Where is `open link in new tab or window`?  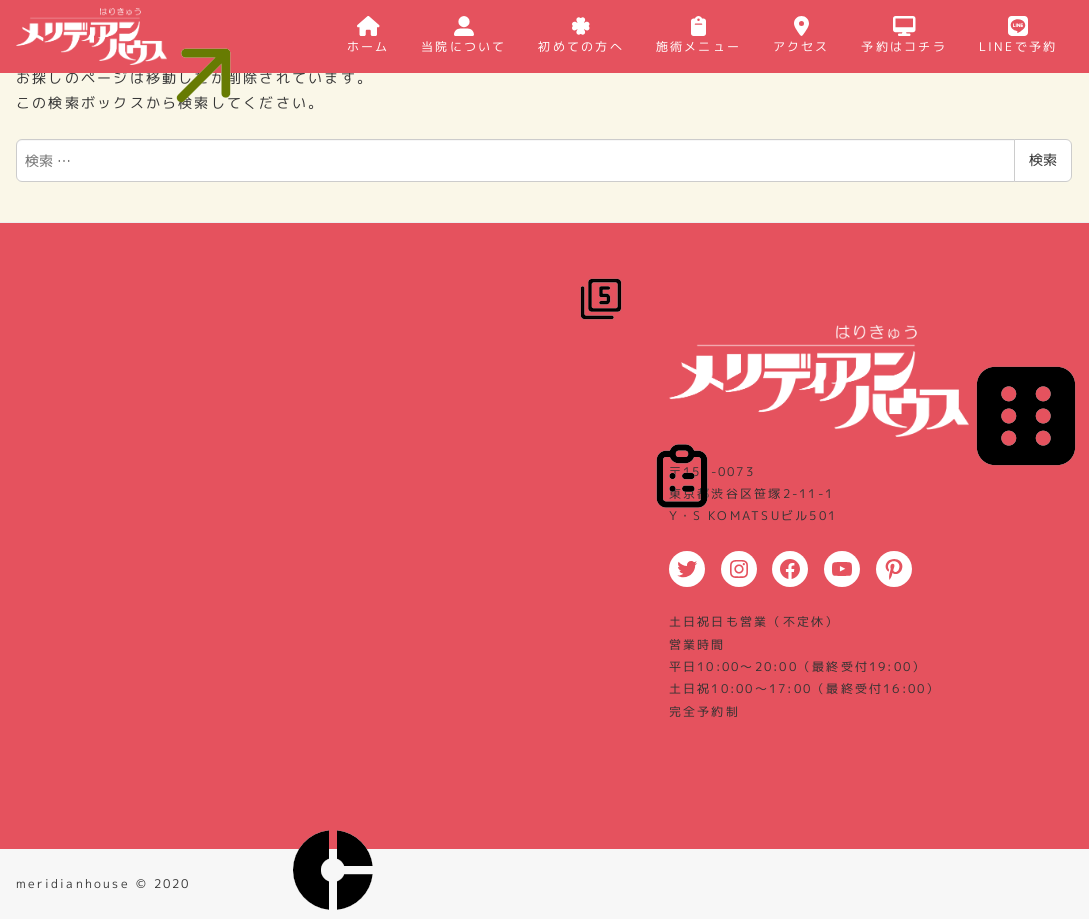 open link in new tab or window is located at coordinates (203, 75).